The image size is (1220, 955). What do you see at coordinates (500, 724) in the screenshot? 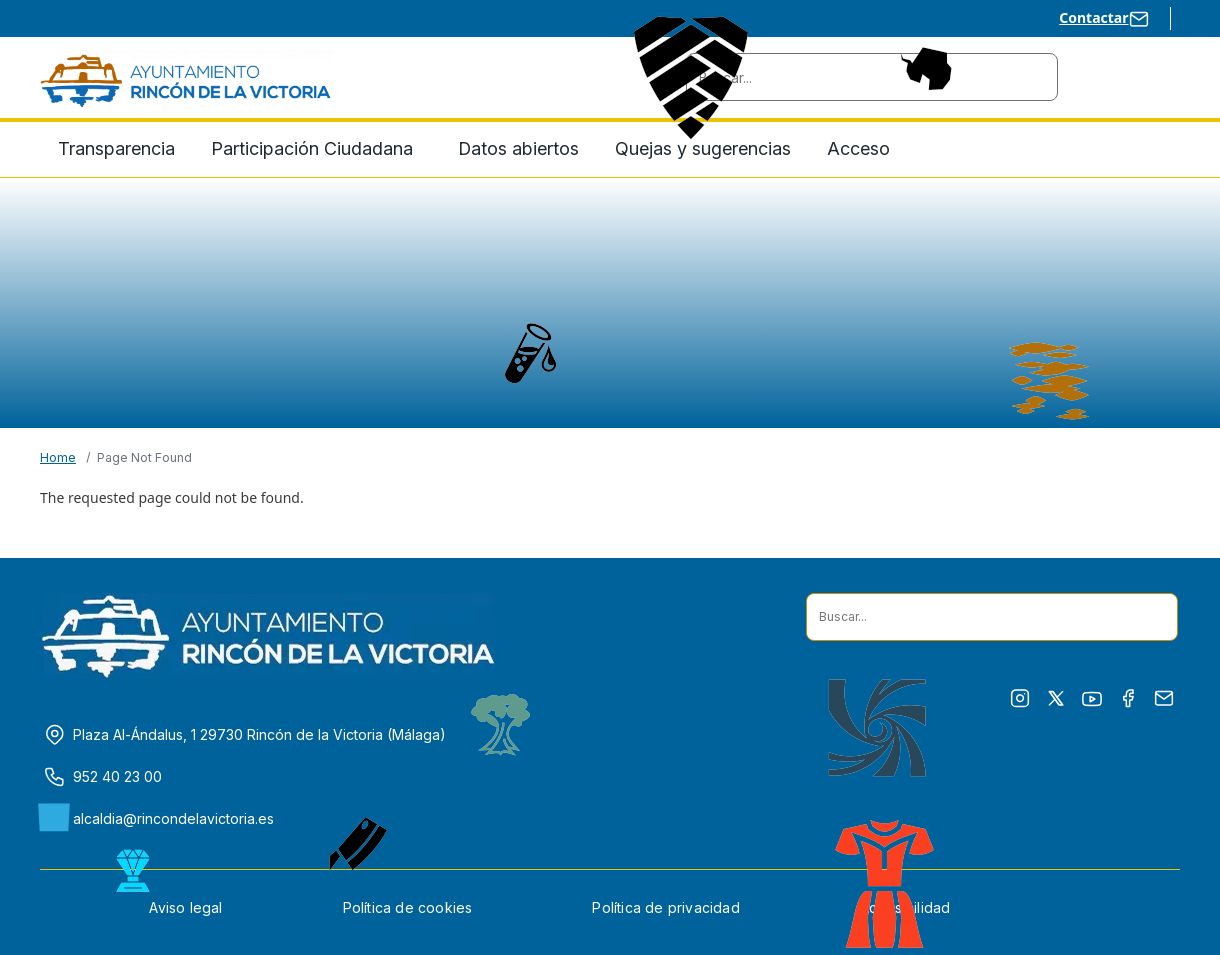
I see `represents nature or environmental features in a game` at bounding box center [500, 724].